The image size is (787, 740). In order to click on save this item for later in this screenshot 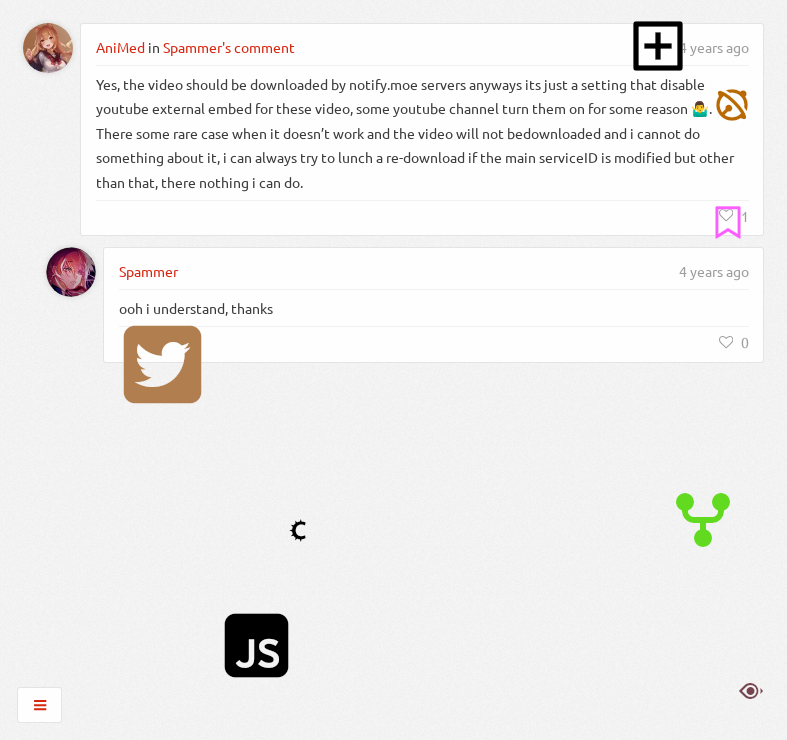, I will do `click(728, 222)`.